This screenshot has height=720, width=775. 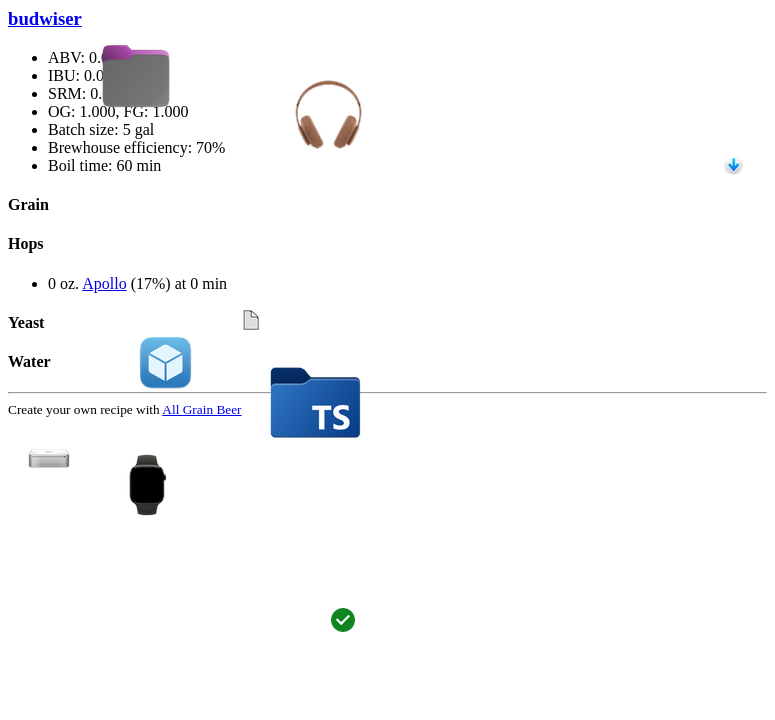 What do you see at coordinates (699, 138) in the screenshot?
I see `drop files here to add to folder` at bounding box center [699, 138].